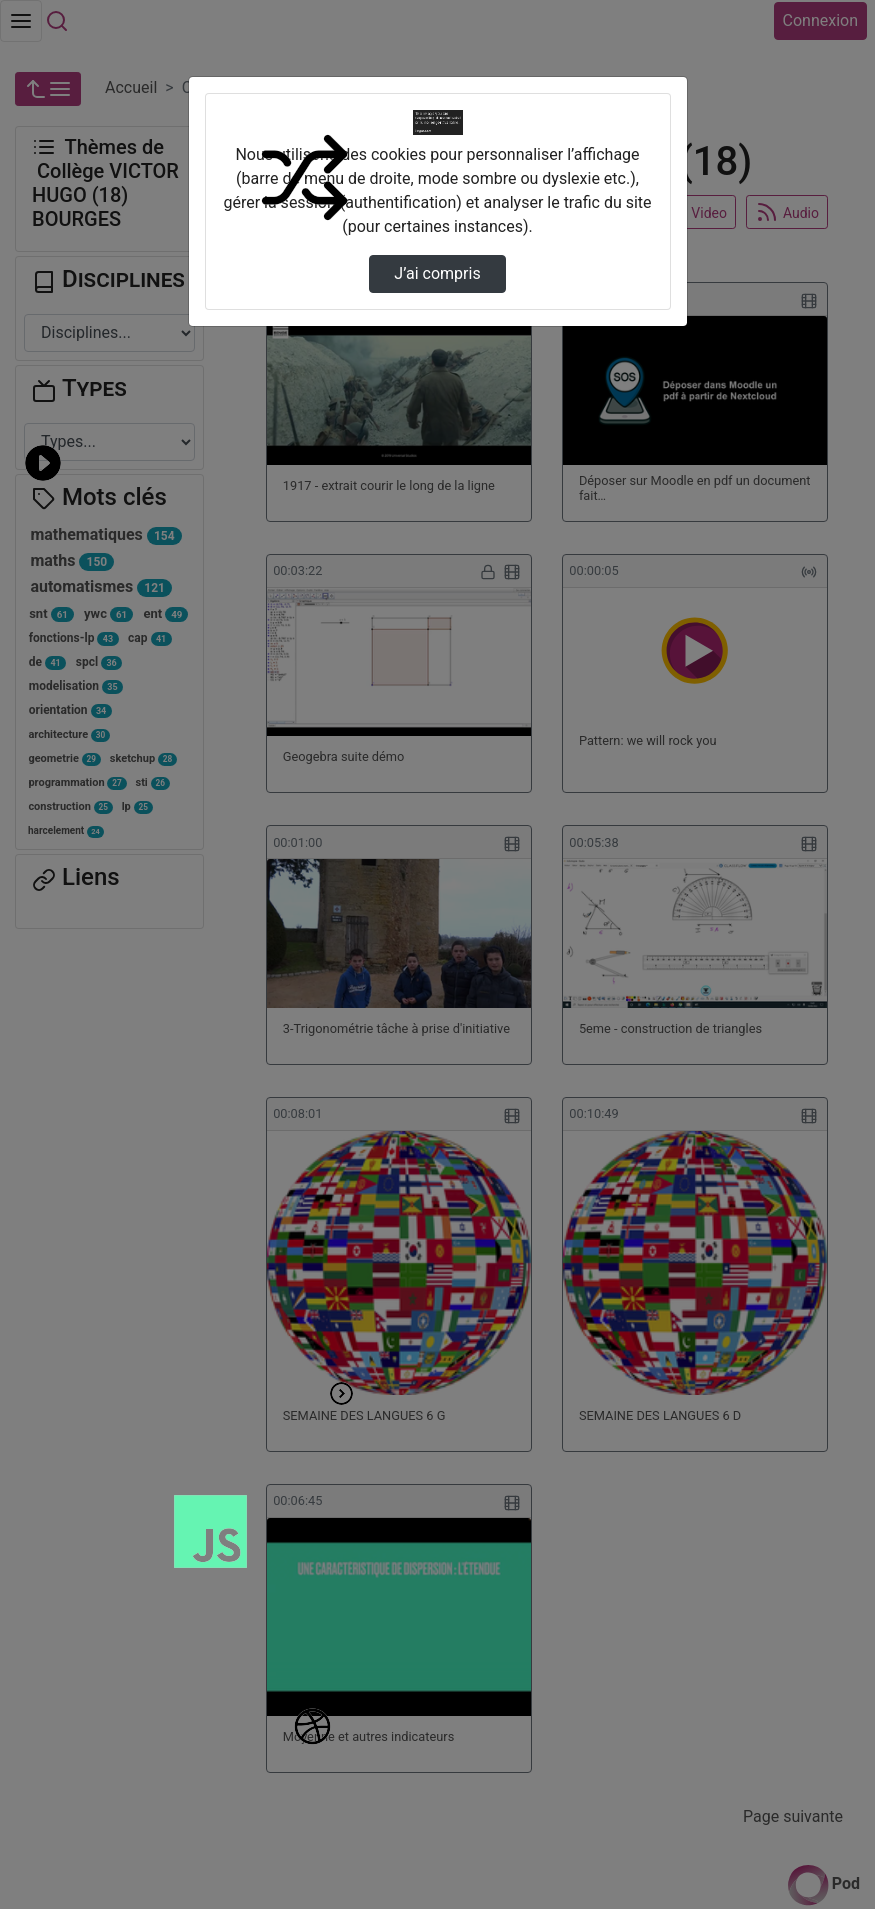 The width and height of the screenshot is (875, 1909). Describe the element at coordinates (312, 1726) in the screenshot. I see `visit dribbble profile or portfolio` at that location.